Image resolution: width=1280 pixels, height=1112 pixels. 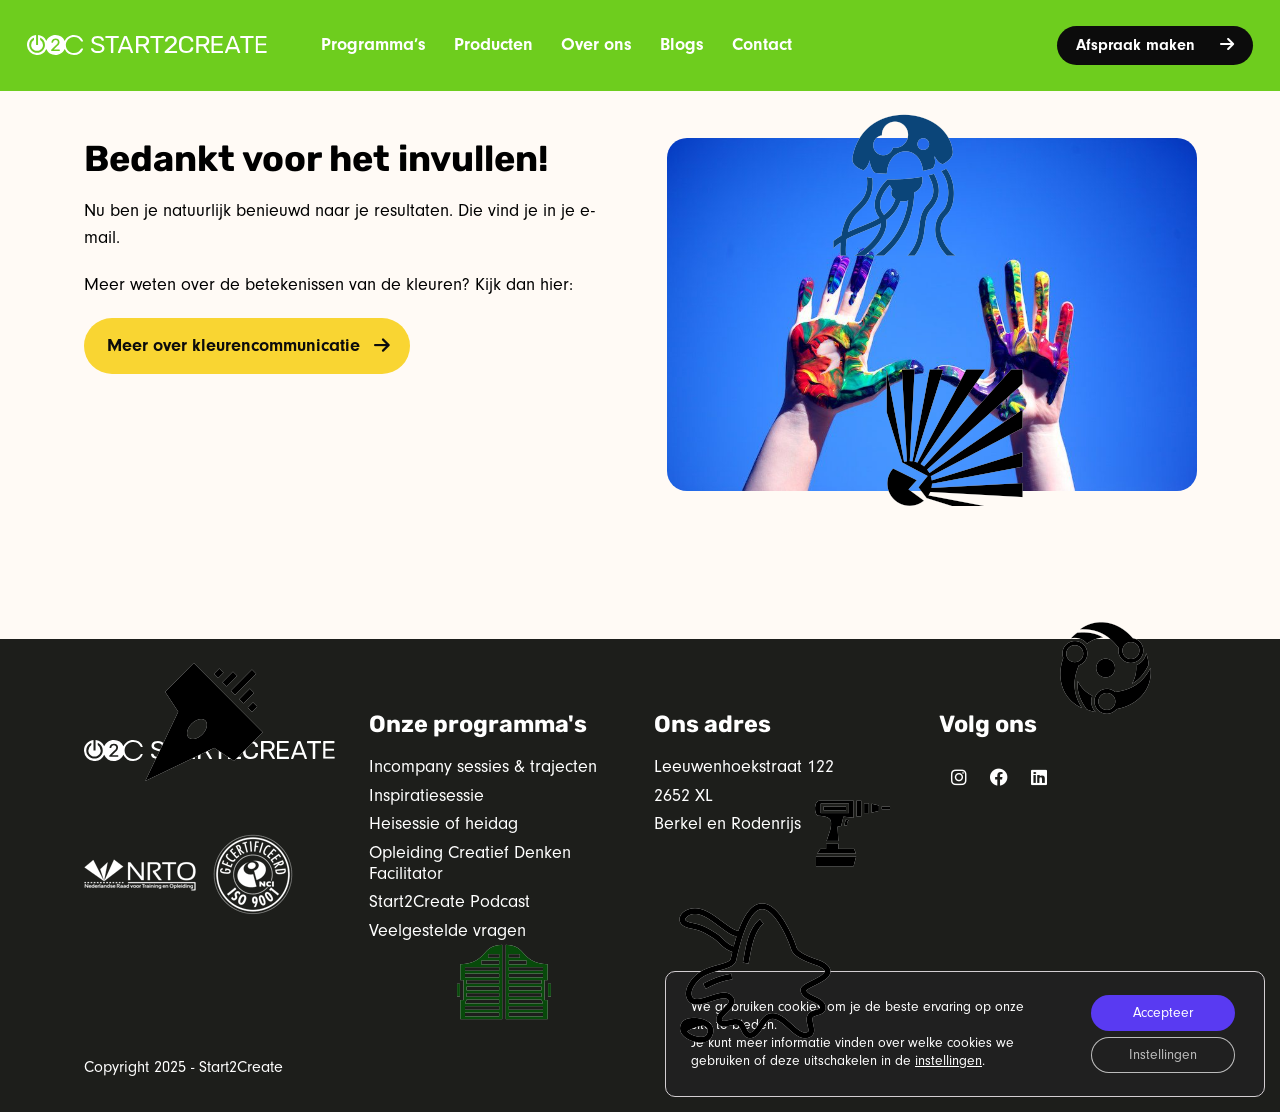 What do you see at coordinates (1105, 668) in the screenshot?
I see `decorative symbol representing infinity or interconnection` at bounding box center [1105, 668].